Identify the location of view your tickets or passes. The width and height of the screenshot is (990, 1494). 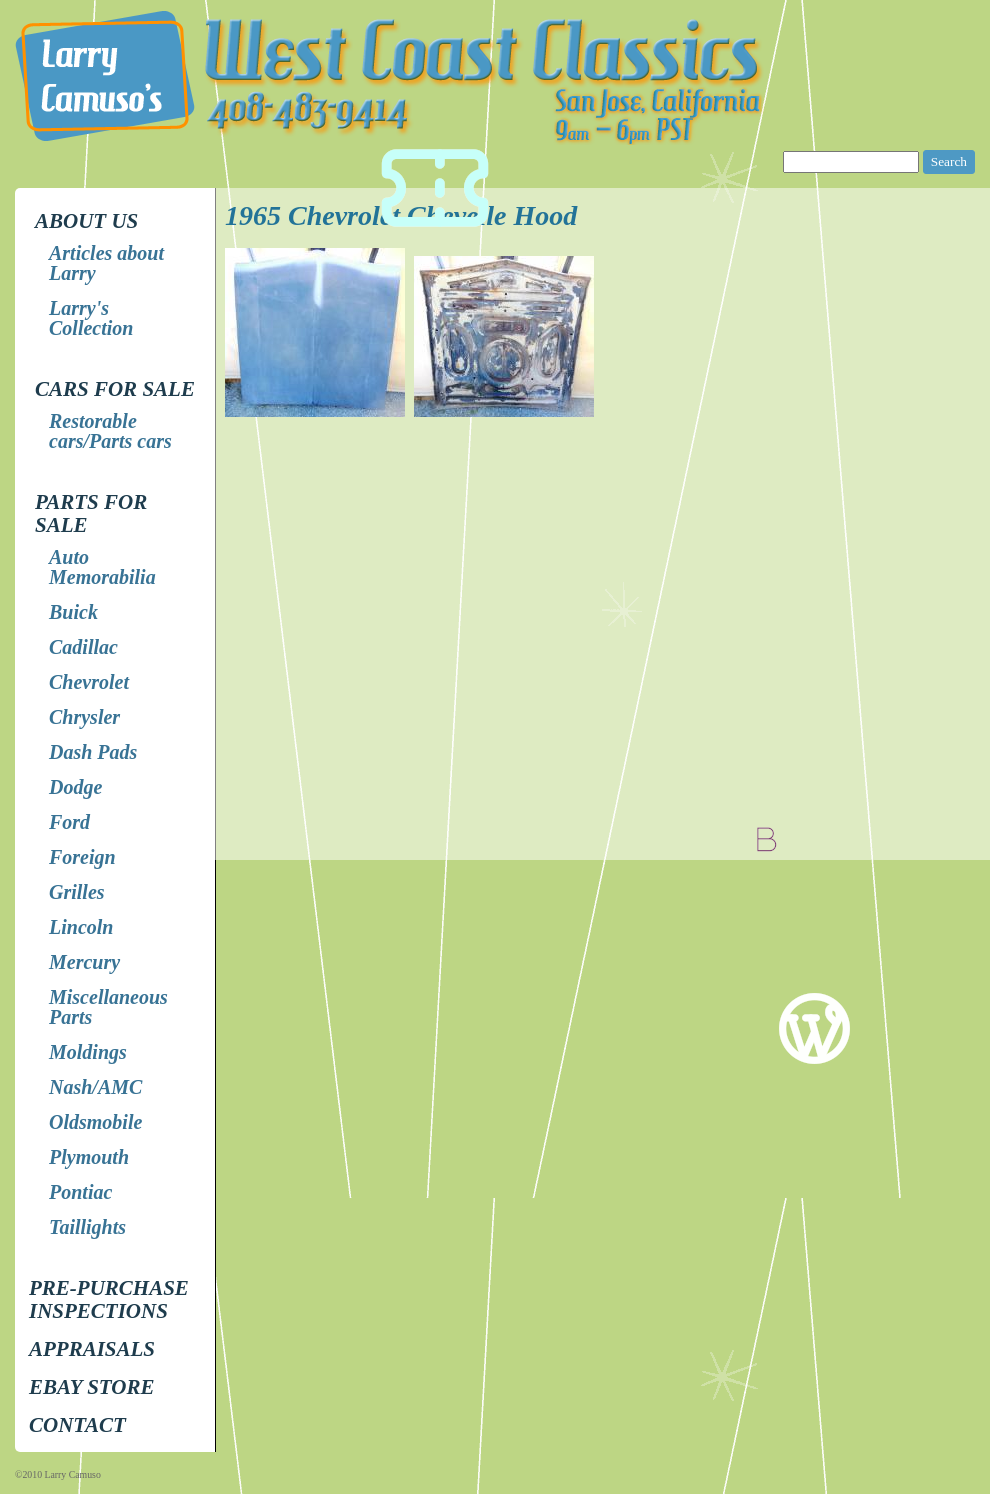
(435, 188).